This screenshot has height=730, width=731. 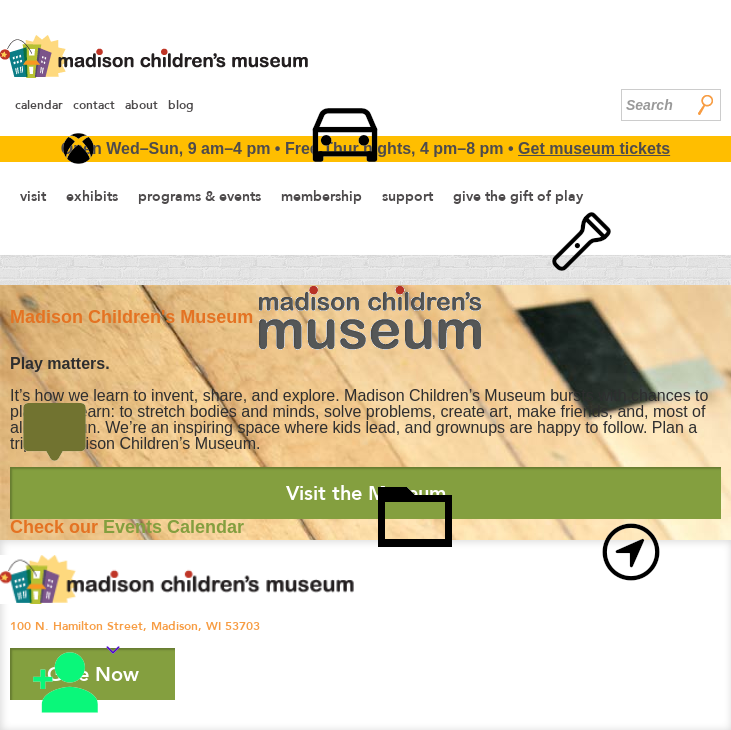 I want to click on open chat or messaging, so click(x=54, y=429).